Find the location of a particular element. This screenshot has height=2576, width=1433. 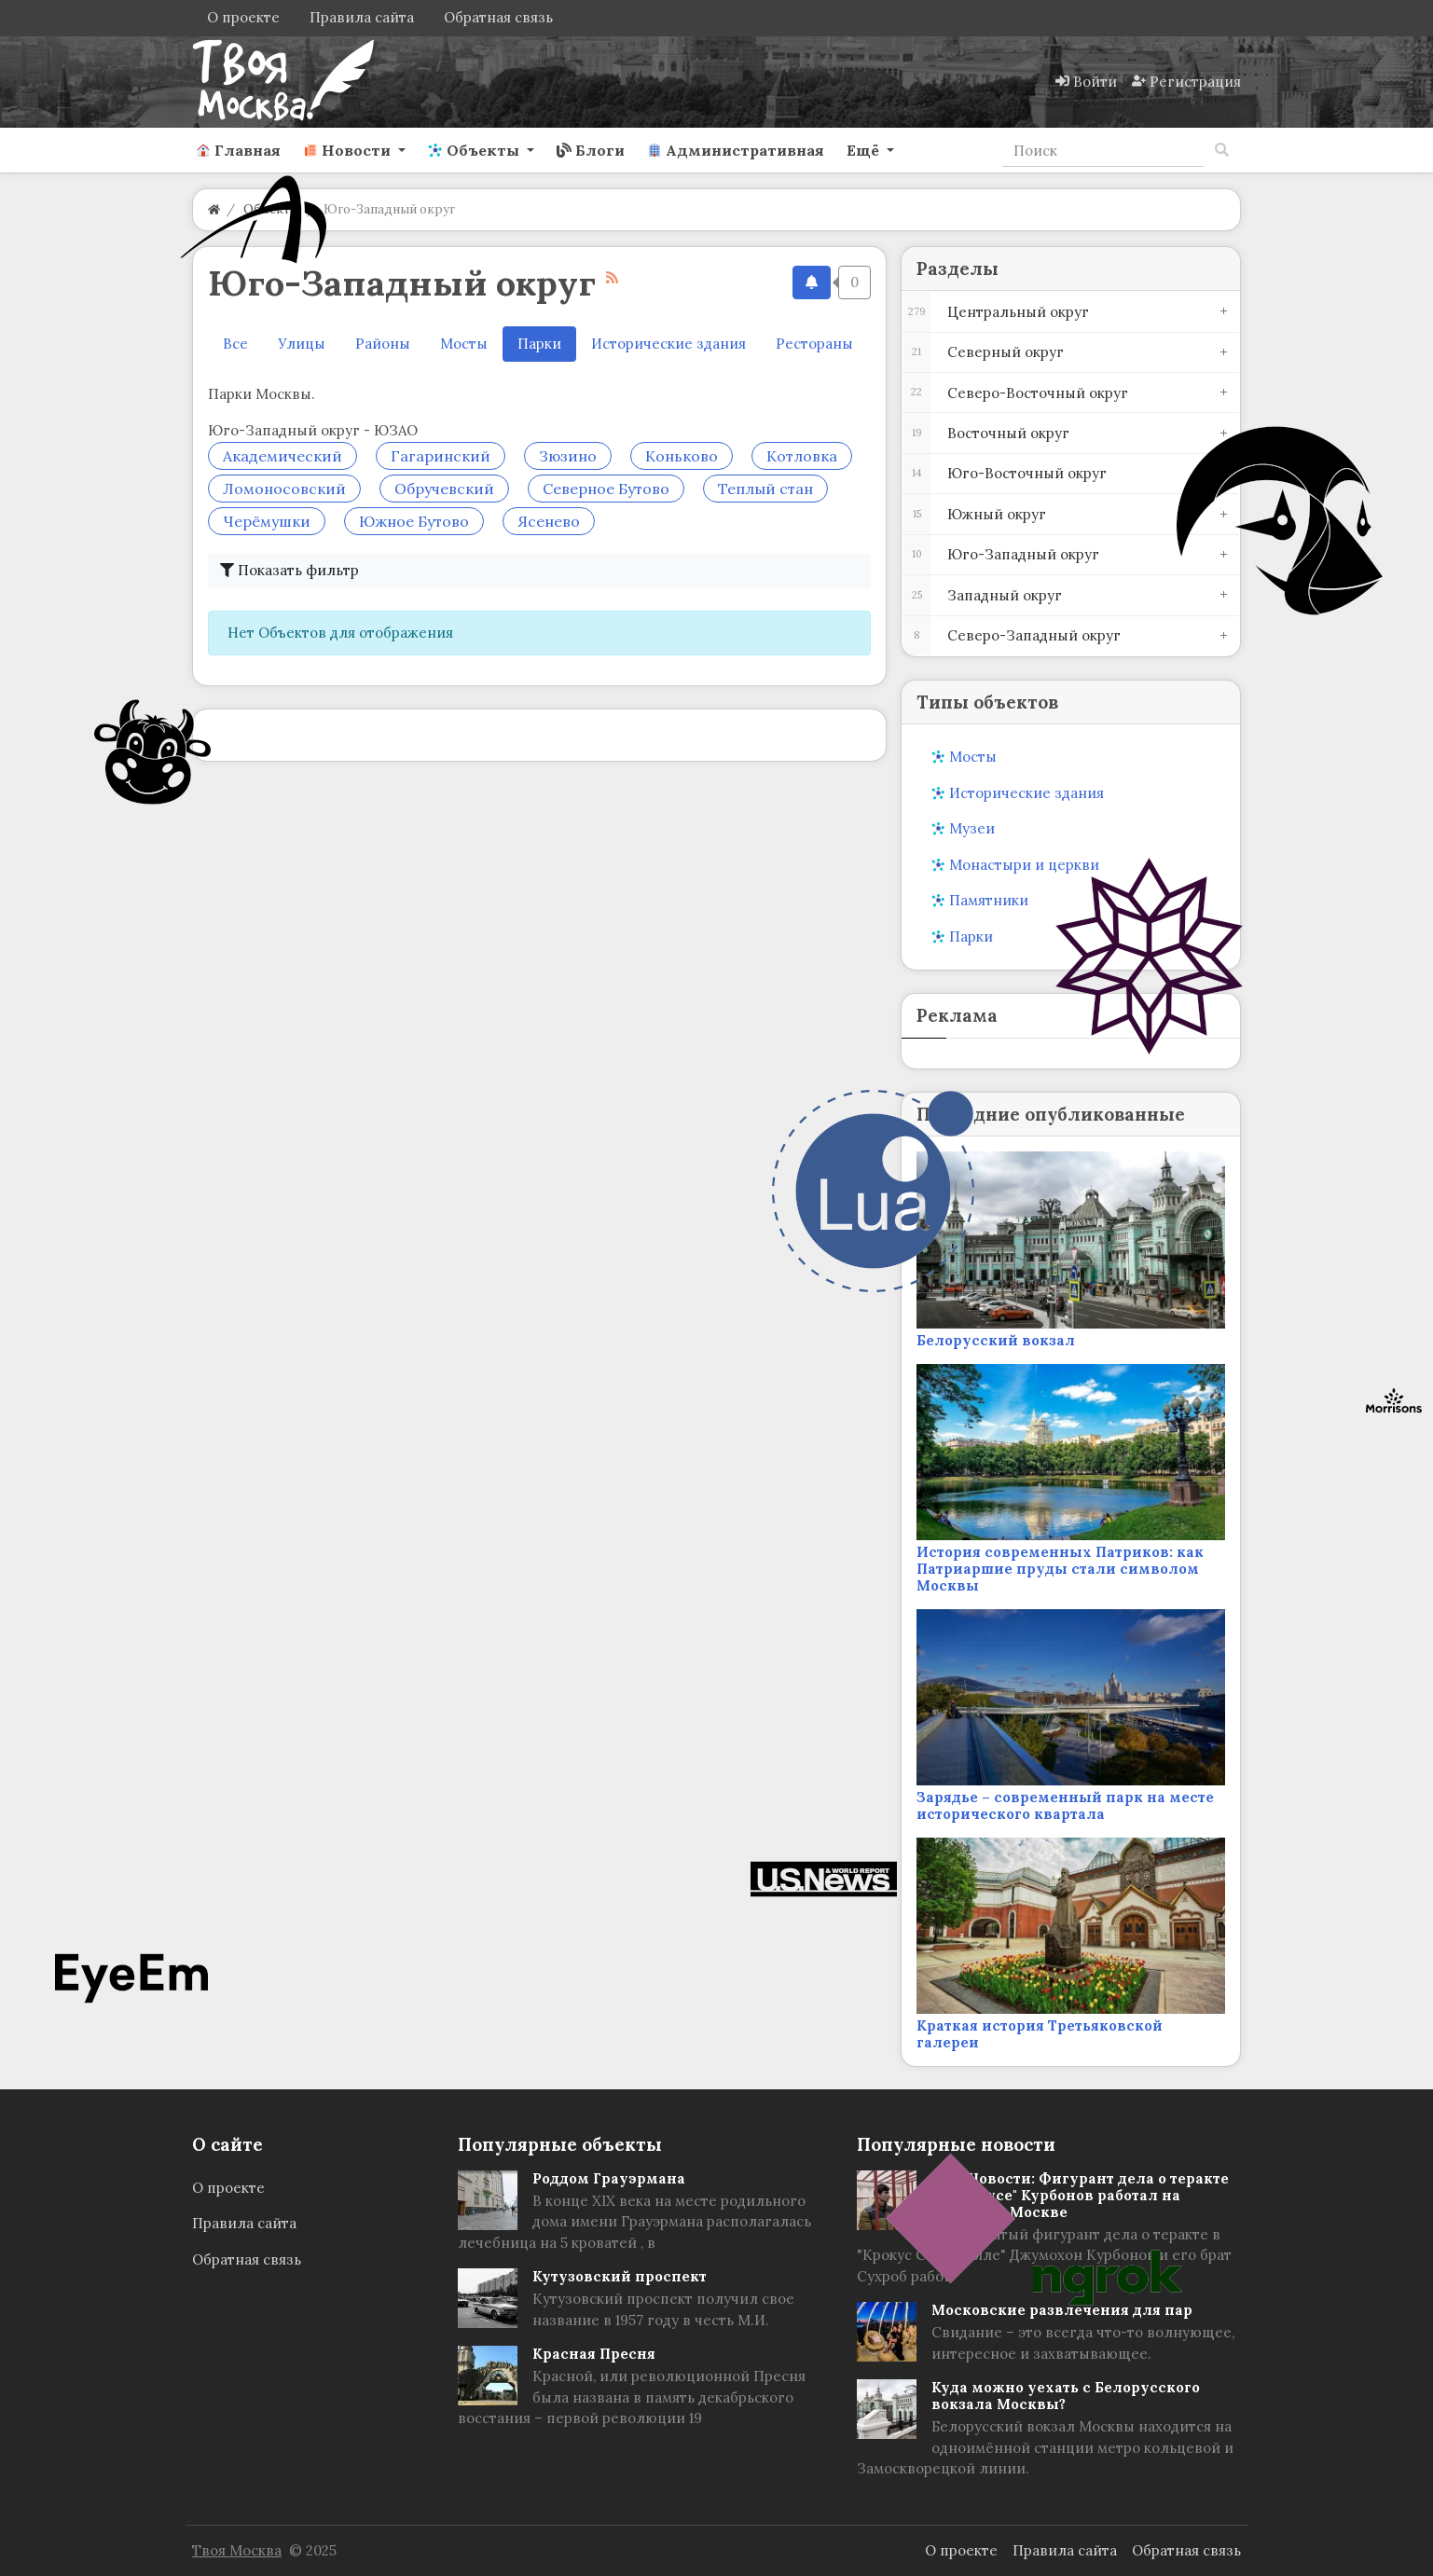

prestashop e-commerce platform logo is located at coordinates (1279, 520).